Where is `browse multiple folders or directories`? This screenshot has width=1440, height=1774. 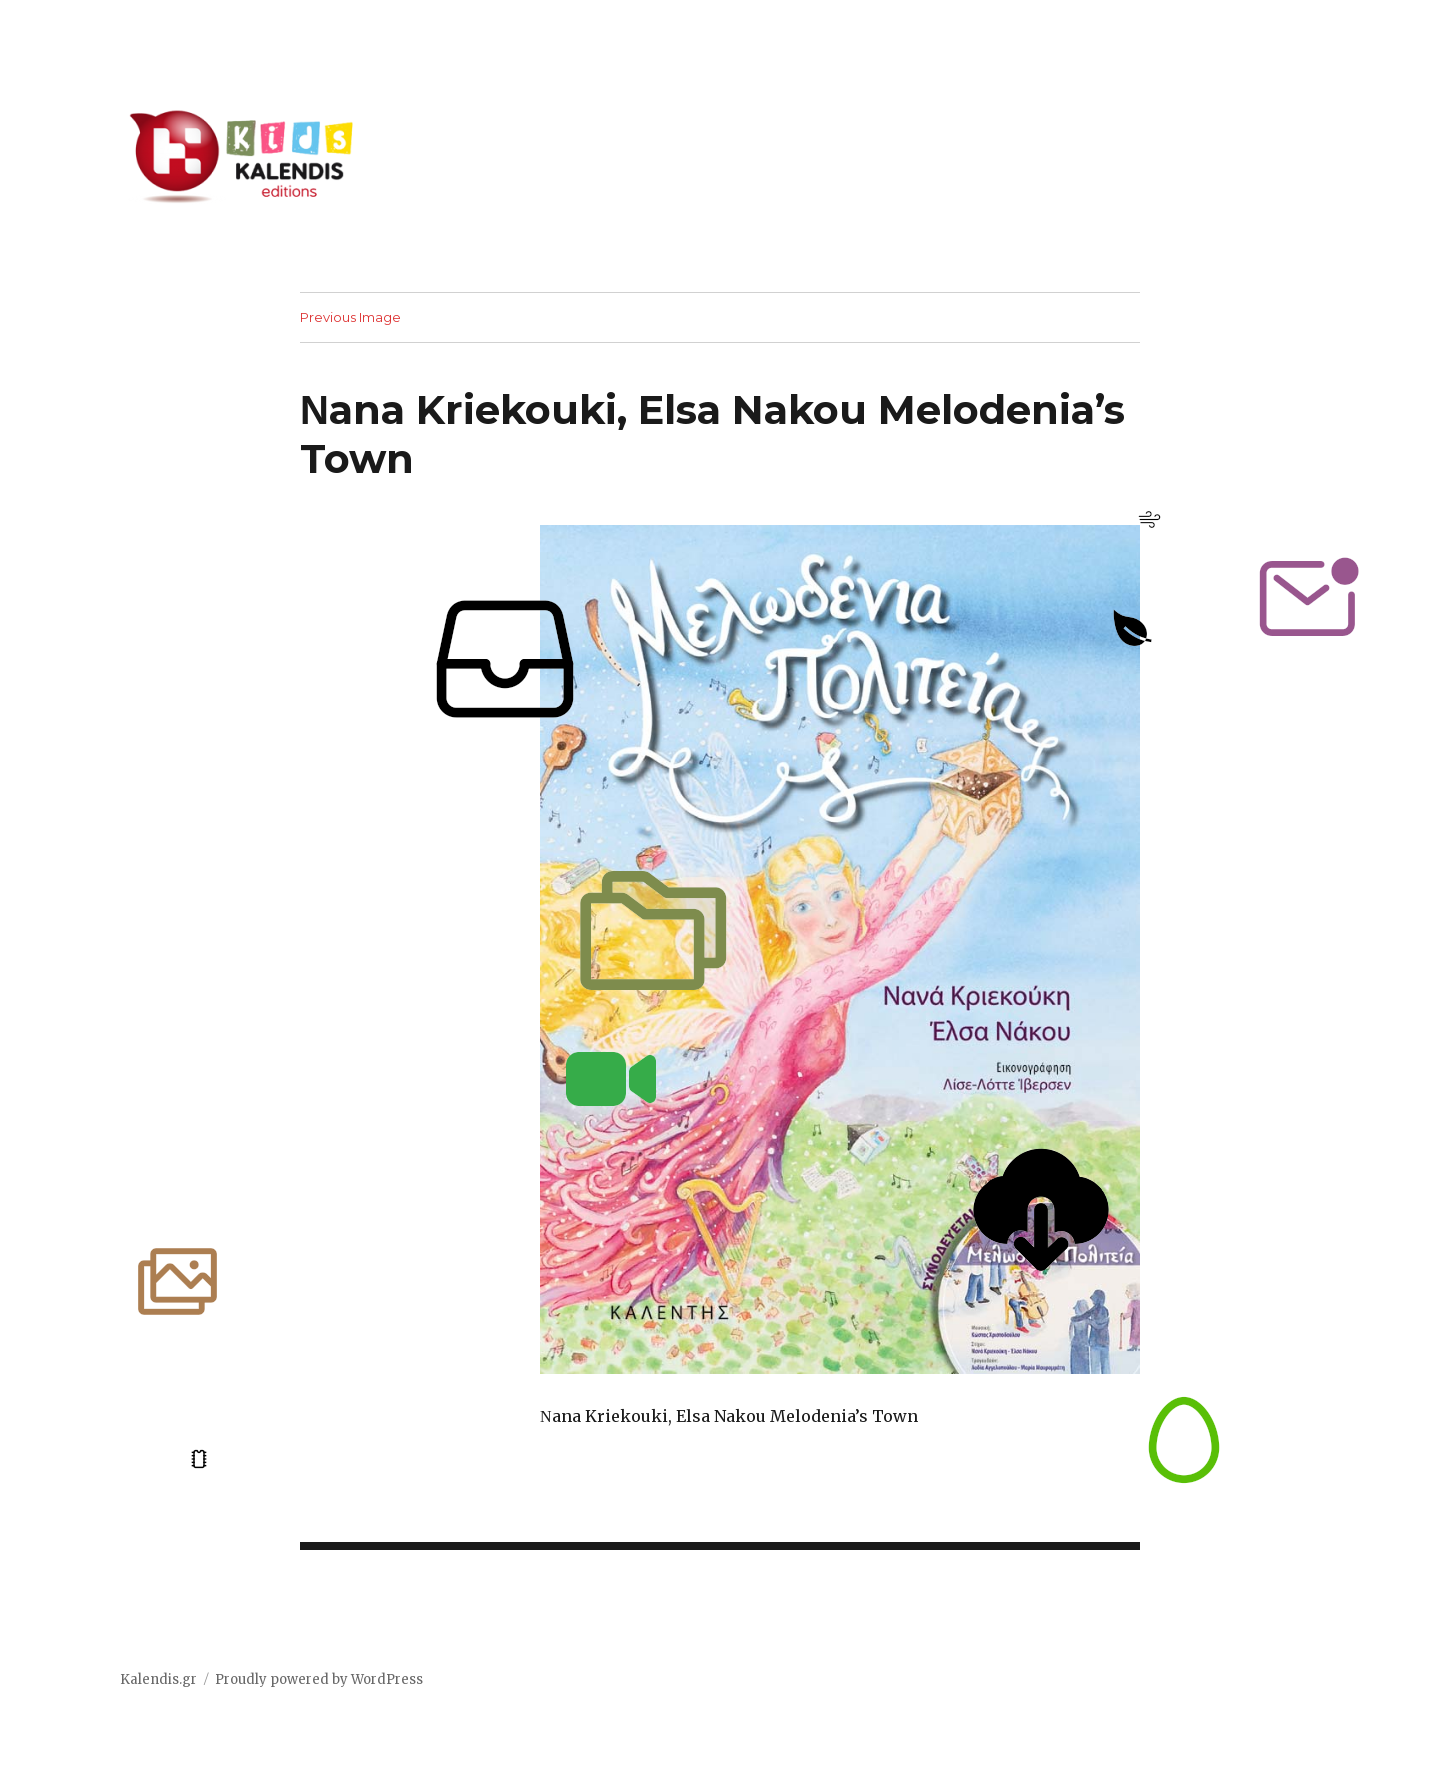
browse multiple folders or directories is located at coordinates (650, 930).